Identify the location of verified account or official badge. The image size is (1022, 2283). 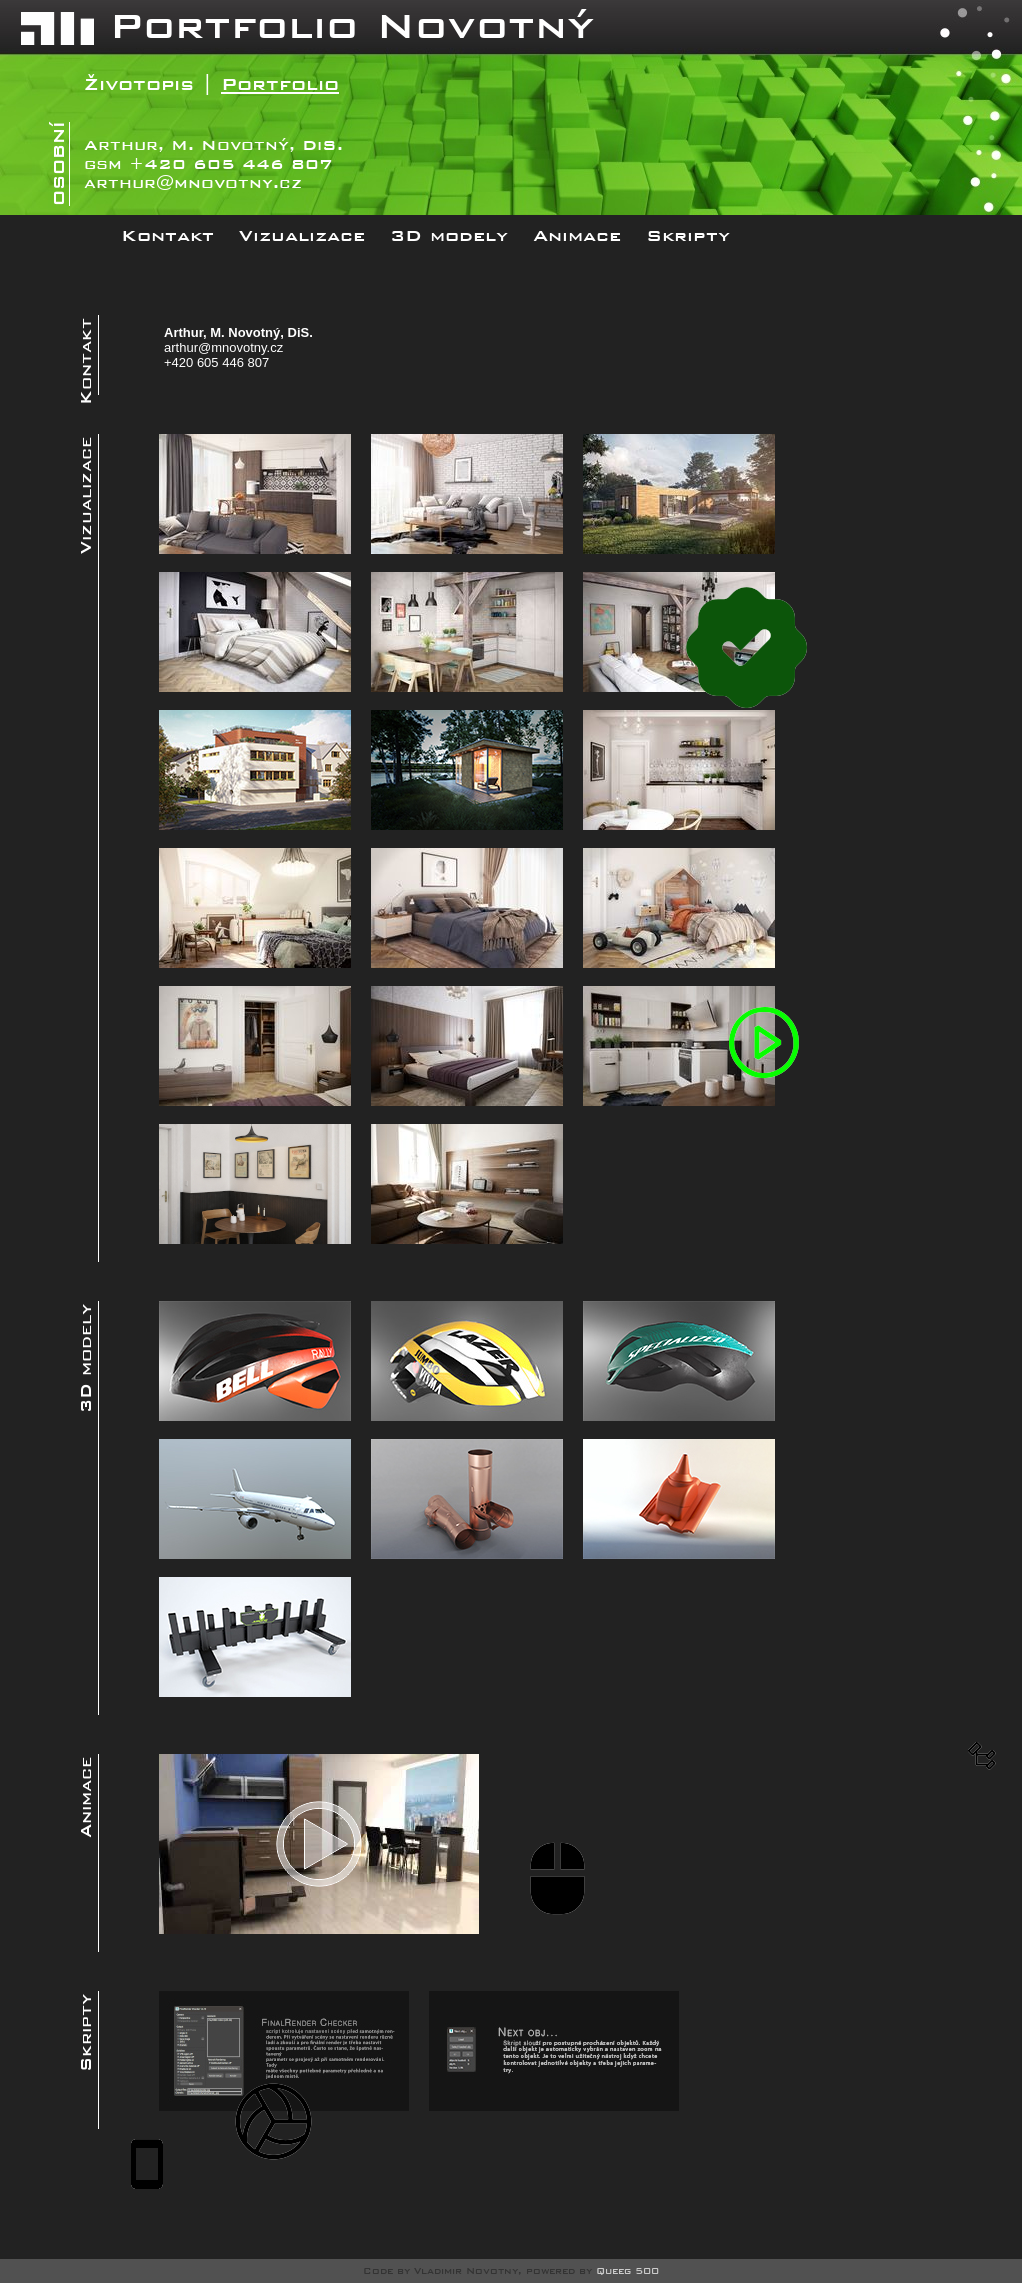
(746, 647).